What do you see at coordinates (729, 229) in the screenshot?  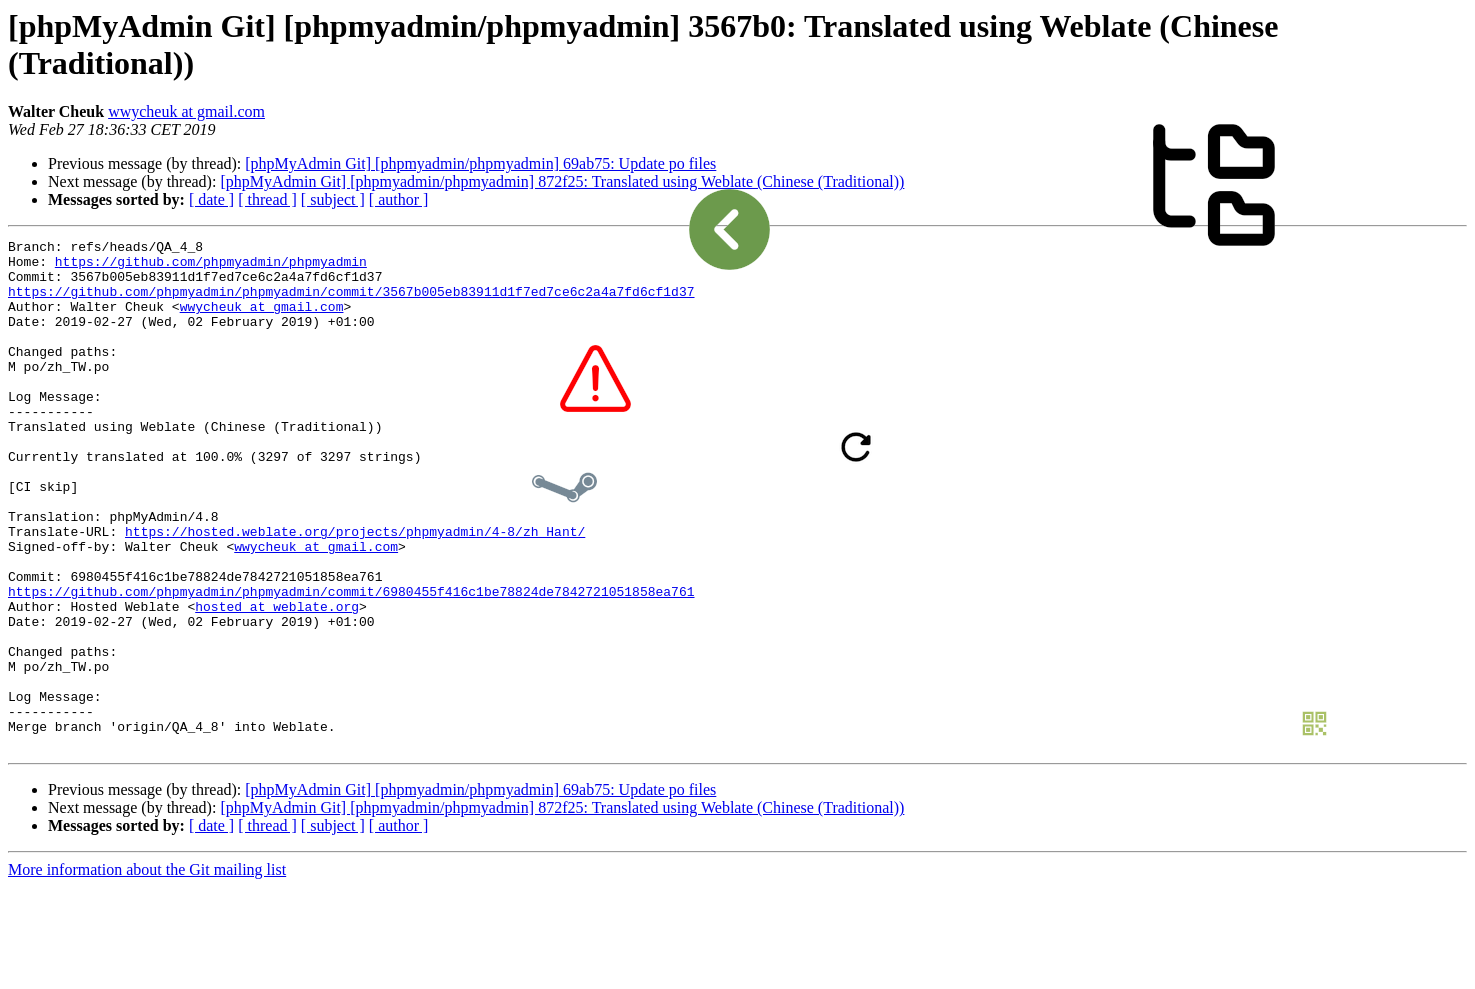 I see `go back to the previous screen` at bounding box center [729, 229].